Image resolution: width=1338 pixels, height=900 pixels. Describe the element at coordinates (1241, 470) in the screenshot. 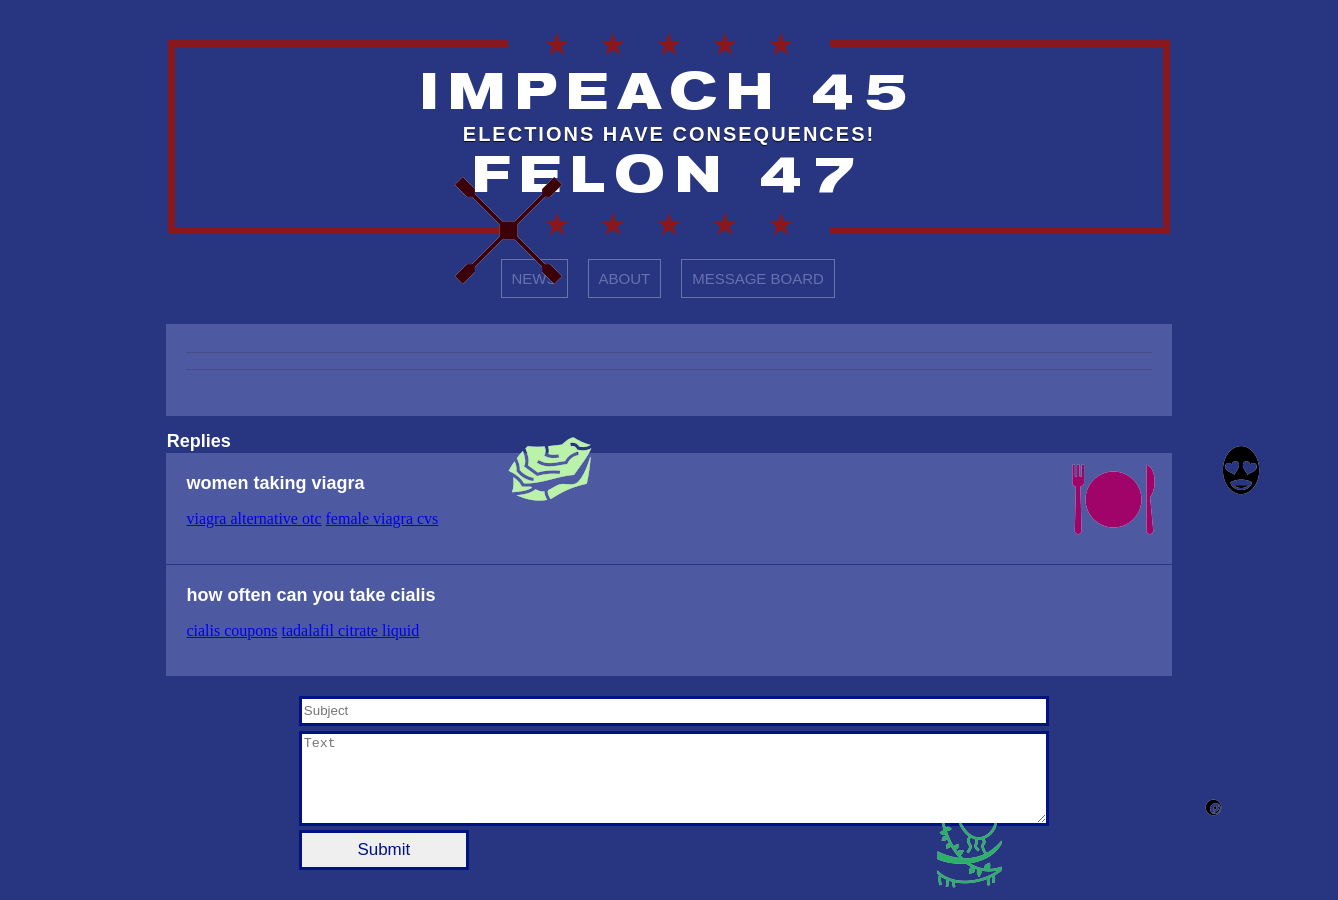

I see `indicates a "love" or "smitten" reaction` at that location.